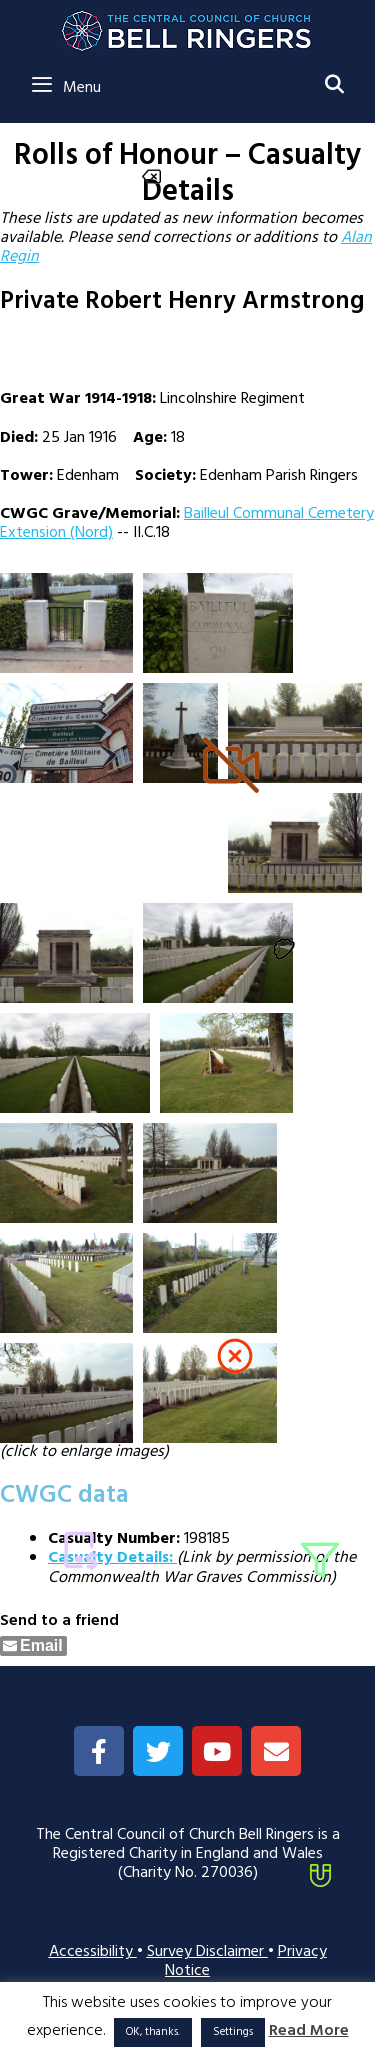 The height and width of the screenshot is (2059, 375). Describe the element at coordinates (284, 949) in the screenshot. I see `browse asian cuisine or dumpling restaurants` at that location.